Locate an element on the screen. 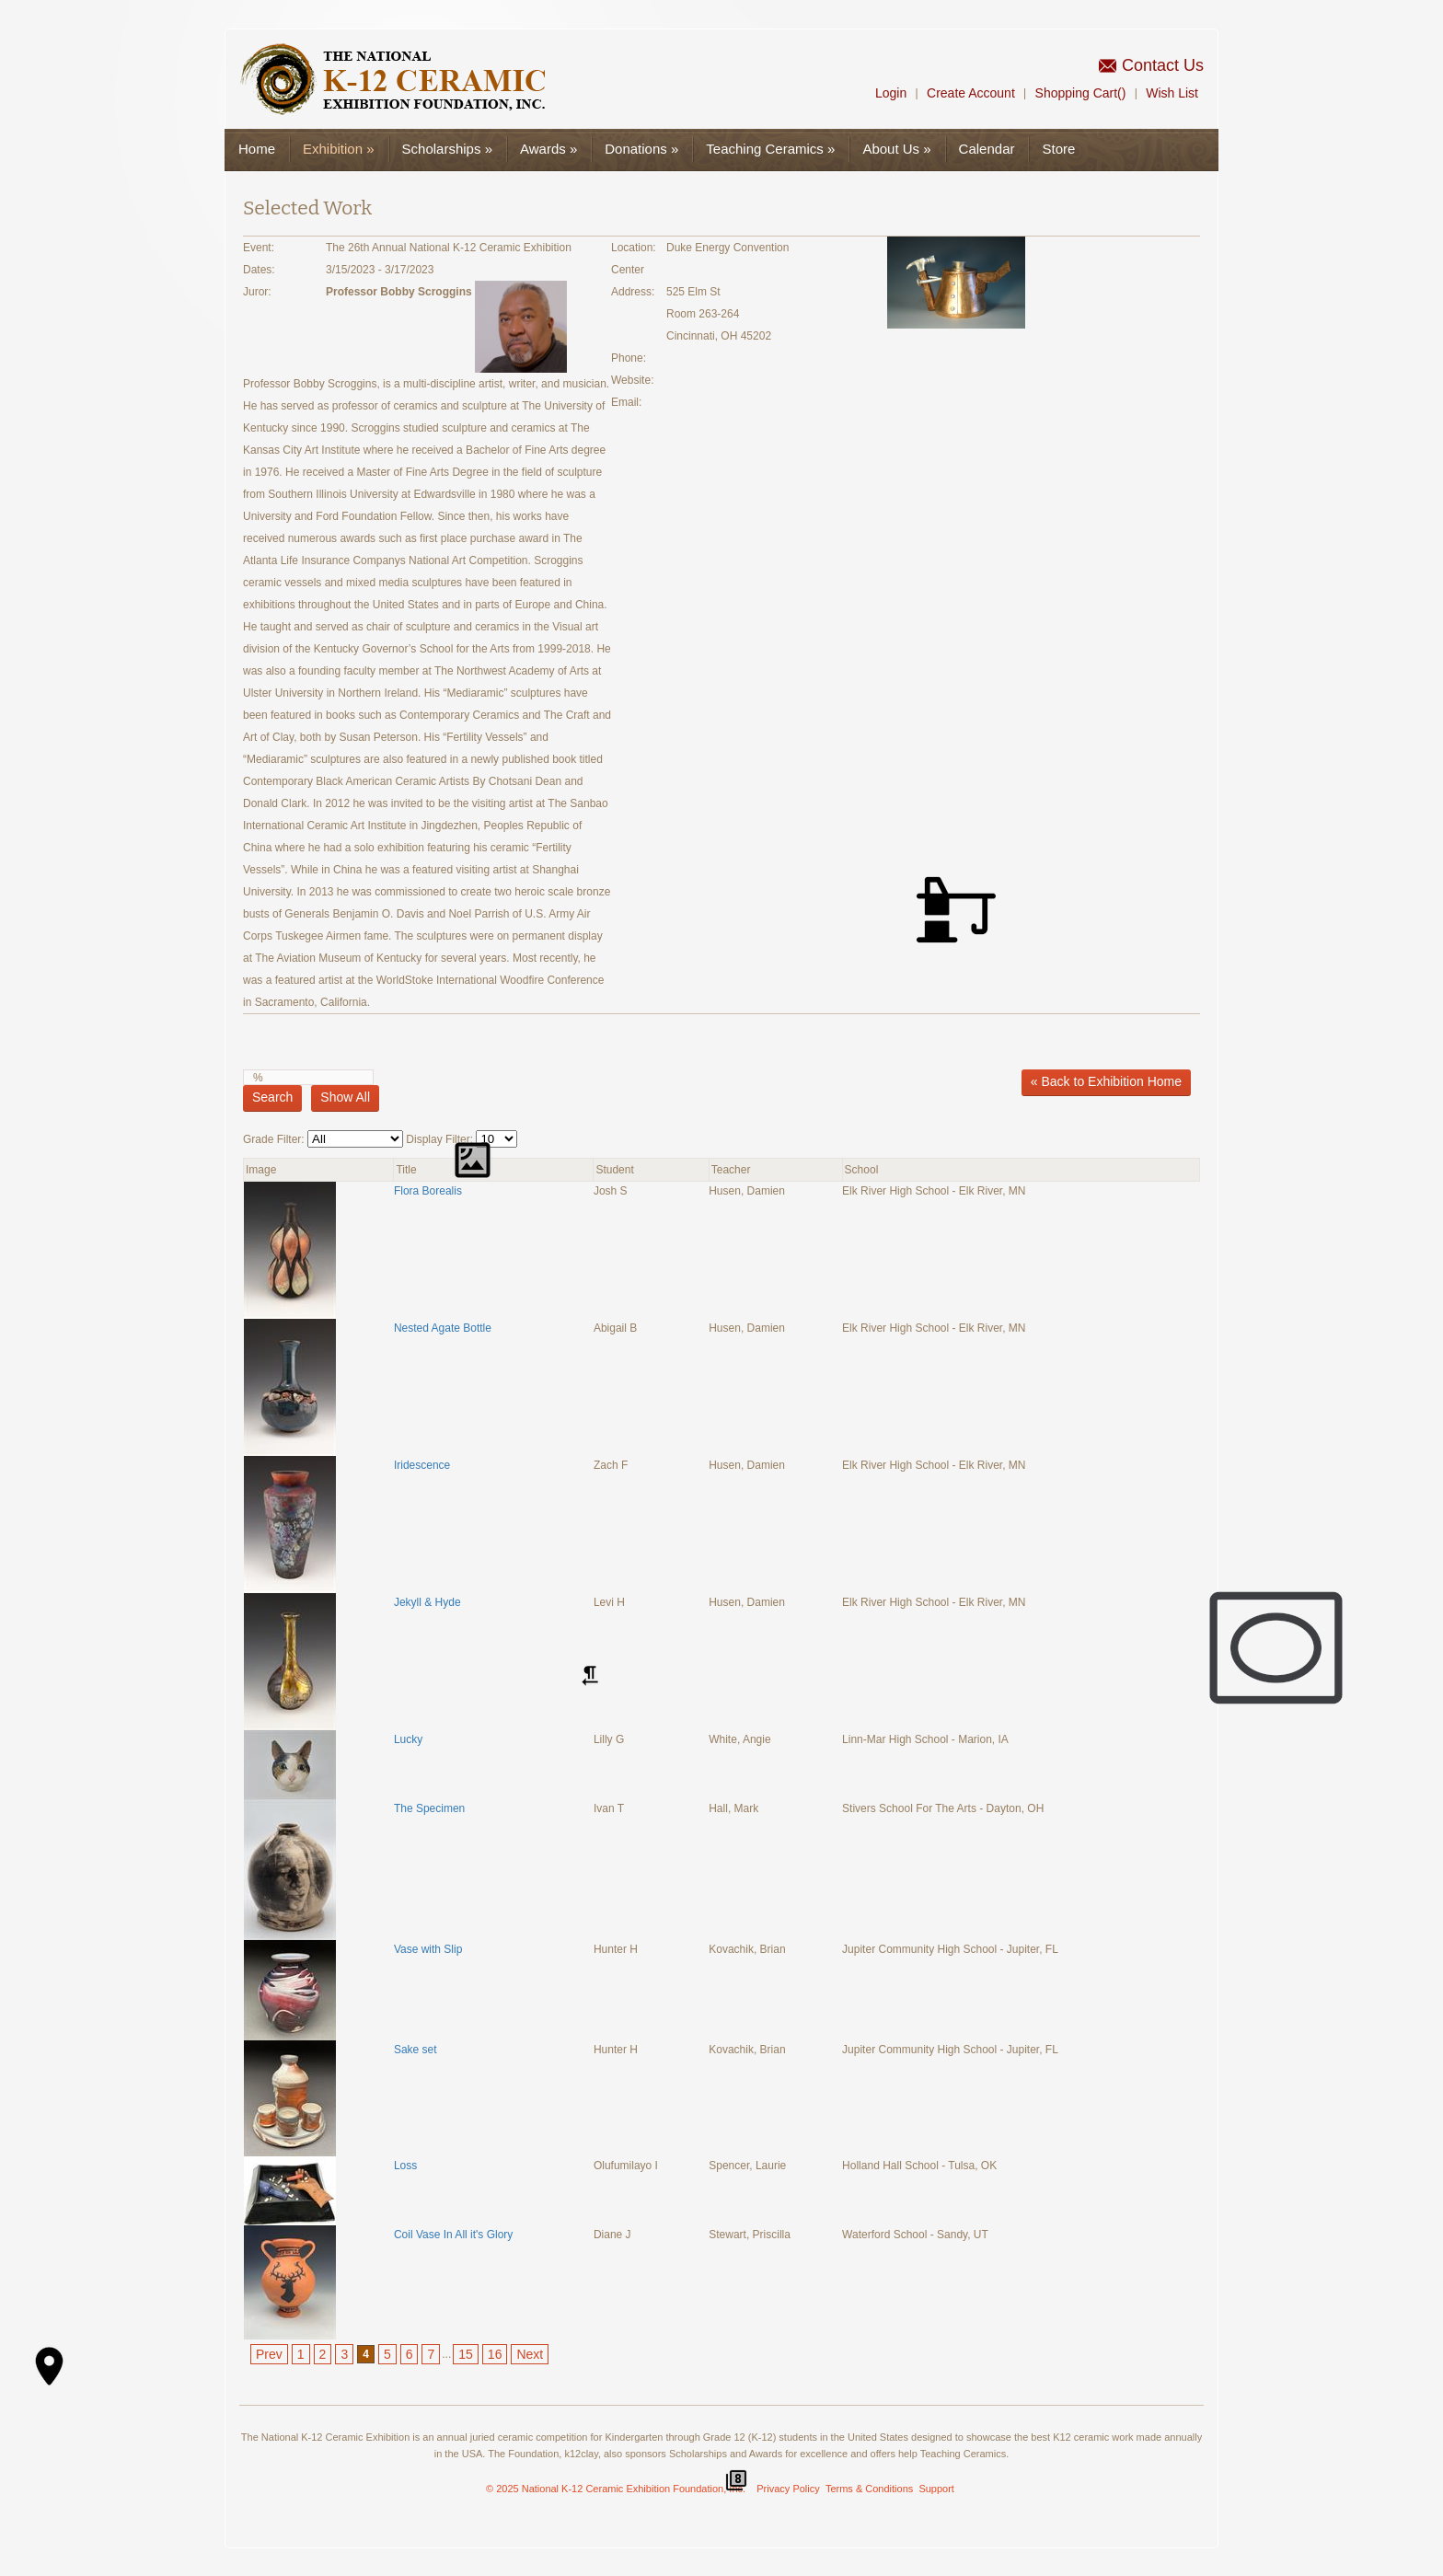 This screenshot has width=1443, height=2576. view current location on map is located at coordinates (49, 2366).